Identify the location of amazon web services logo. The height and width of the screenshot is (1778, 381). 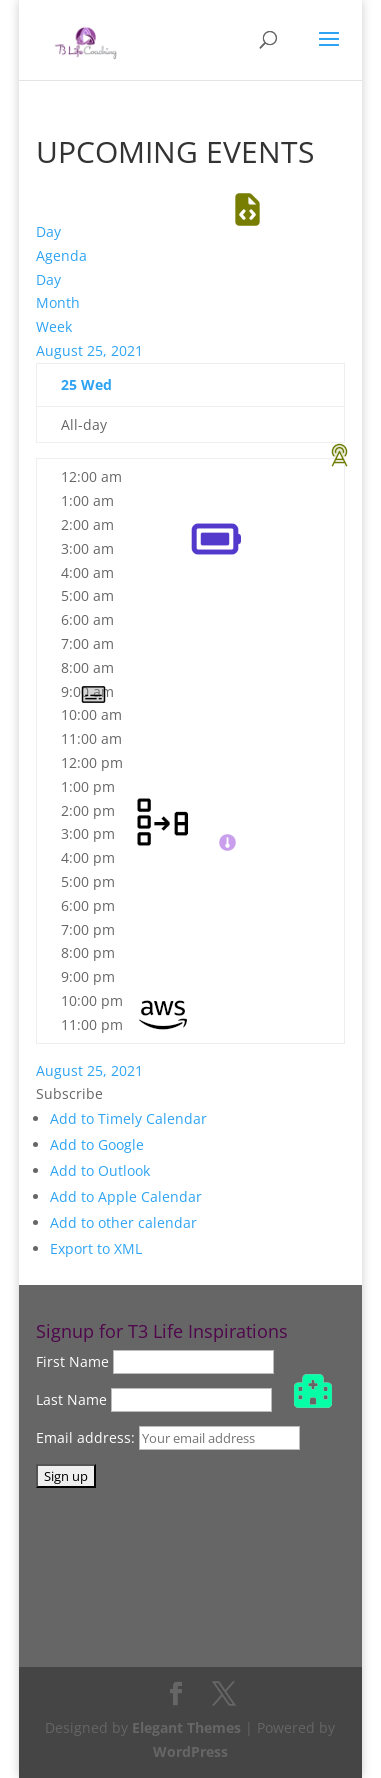
(163, 1015).